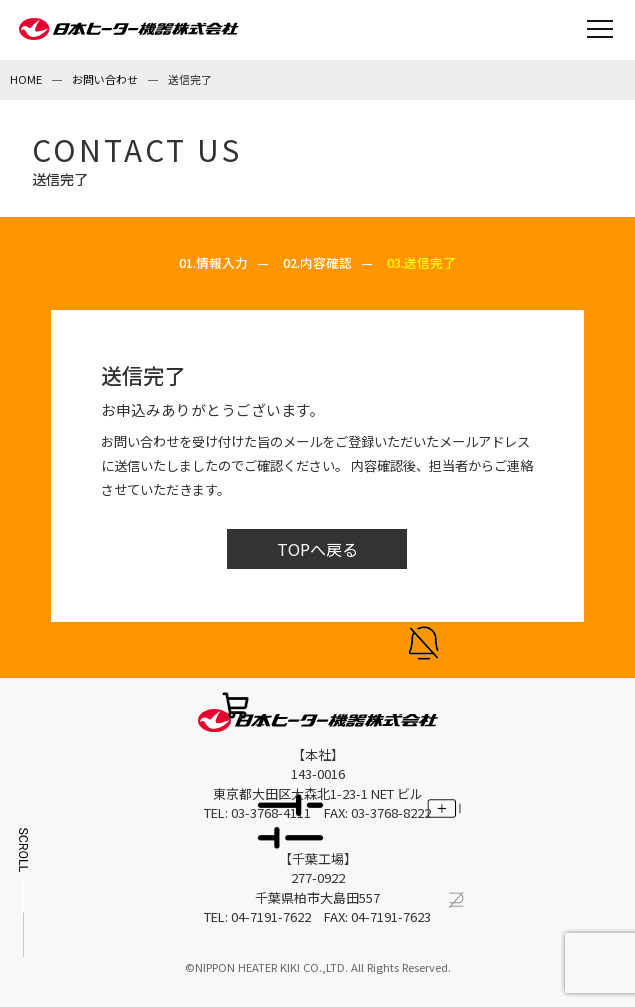  What do you see at coordinates (236, 706) in the screenshot?
I see `view your shopping cart` at bounding box center [236, 706].